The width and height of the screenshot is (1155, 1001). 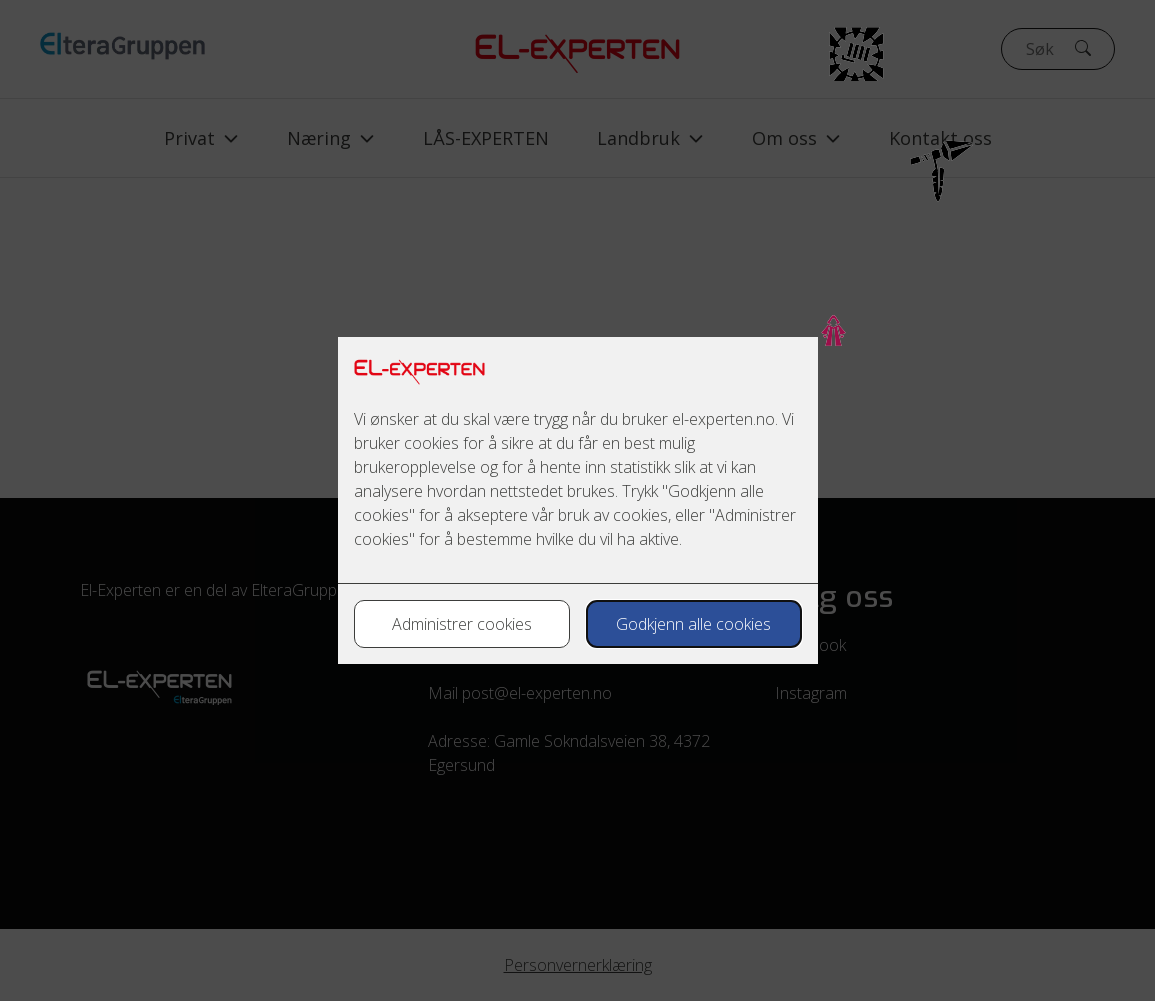 What do you see at coordinates (941, 170) in the screenshot?
I see `equip a spear weapon in your inventory` at bounding box center [941, 170].